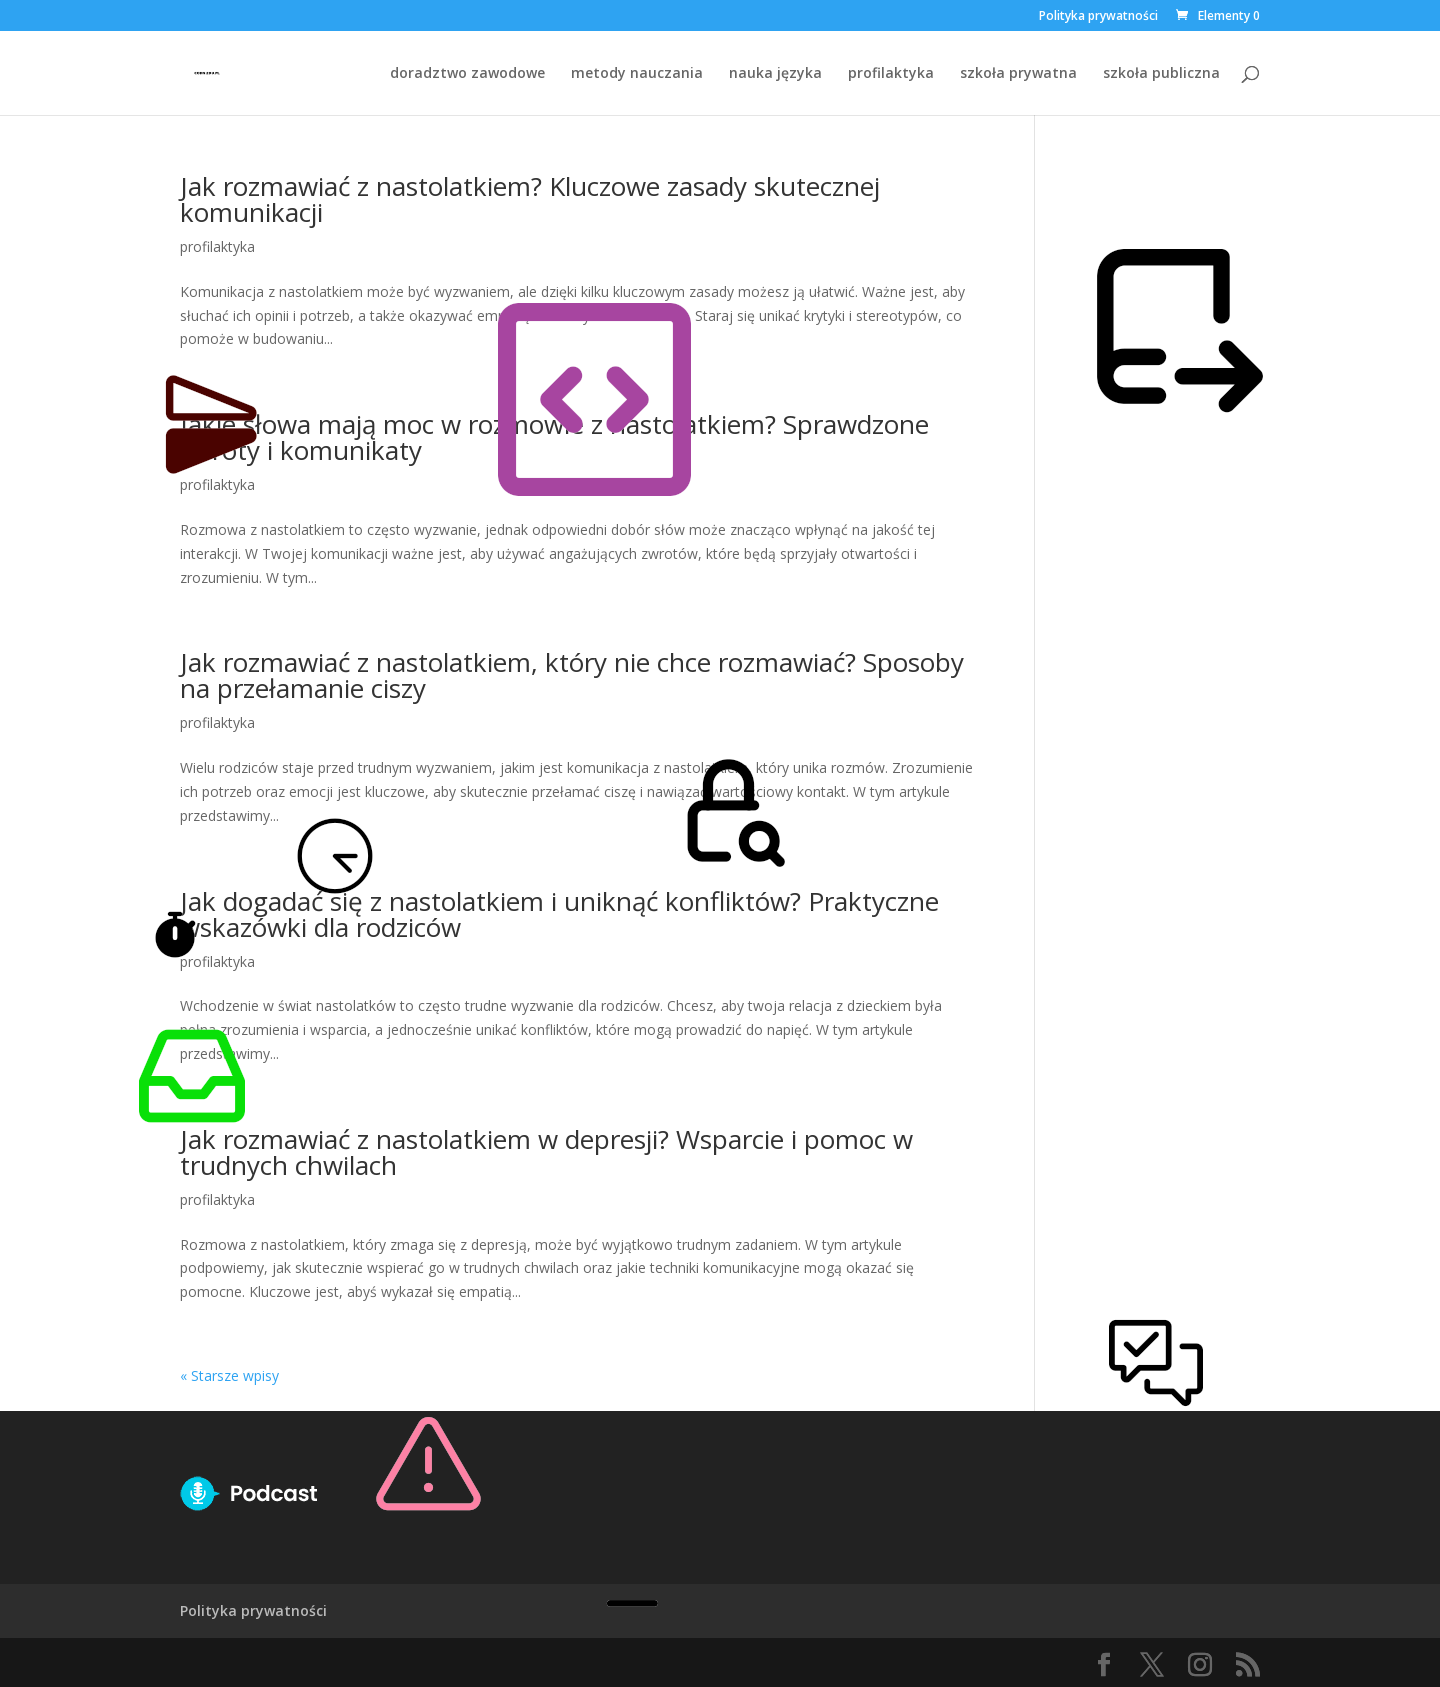 This screenshot has width=1440, height=1687. What do you see at coordinates (175, 935) in the screenshot?
I see `start or stop a timer` at bounding box center [175, 935].